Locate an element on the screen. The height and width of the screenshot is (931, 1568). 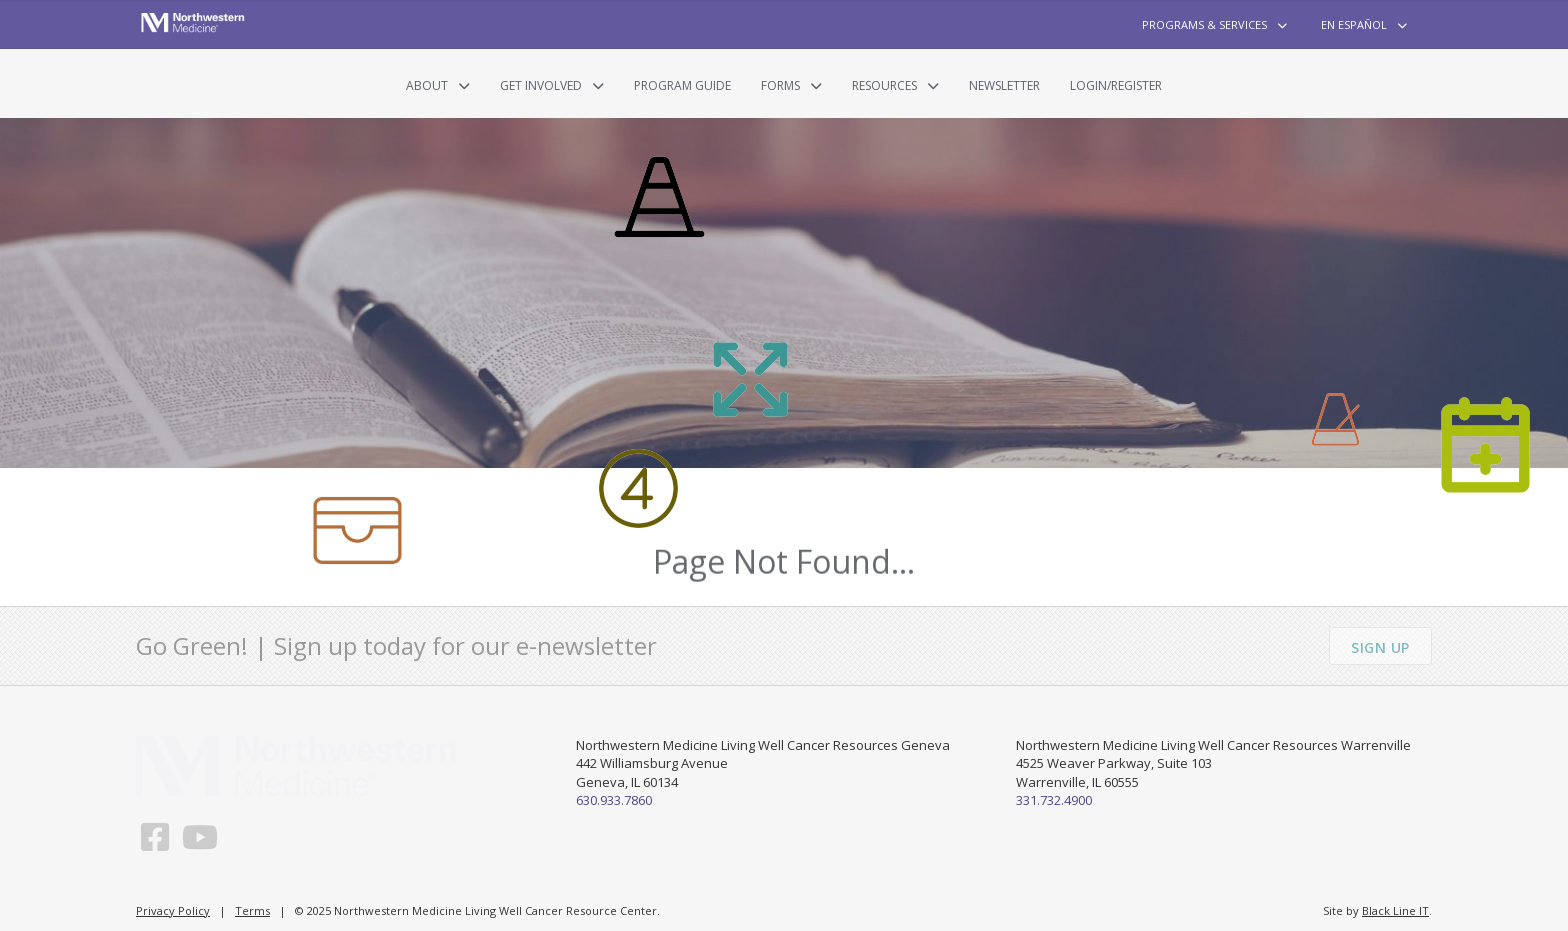
access your wallet or saved payment methods is located at coordinates (357, 530).